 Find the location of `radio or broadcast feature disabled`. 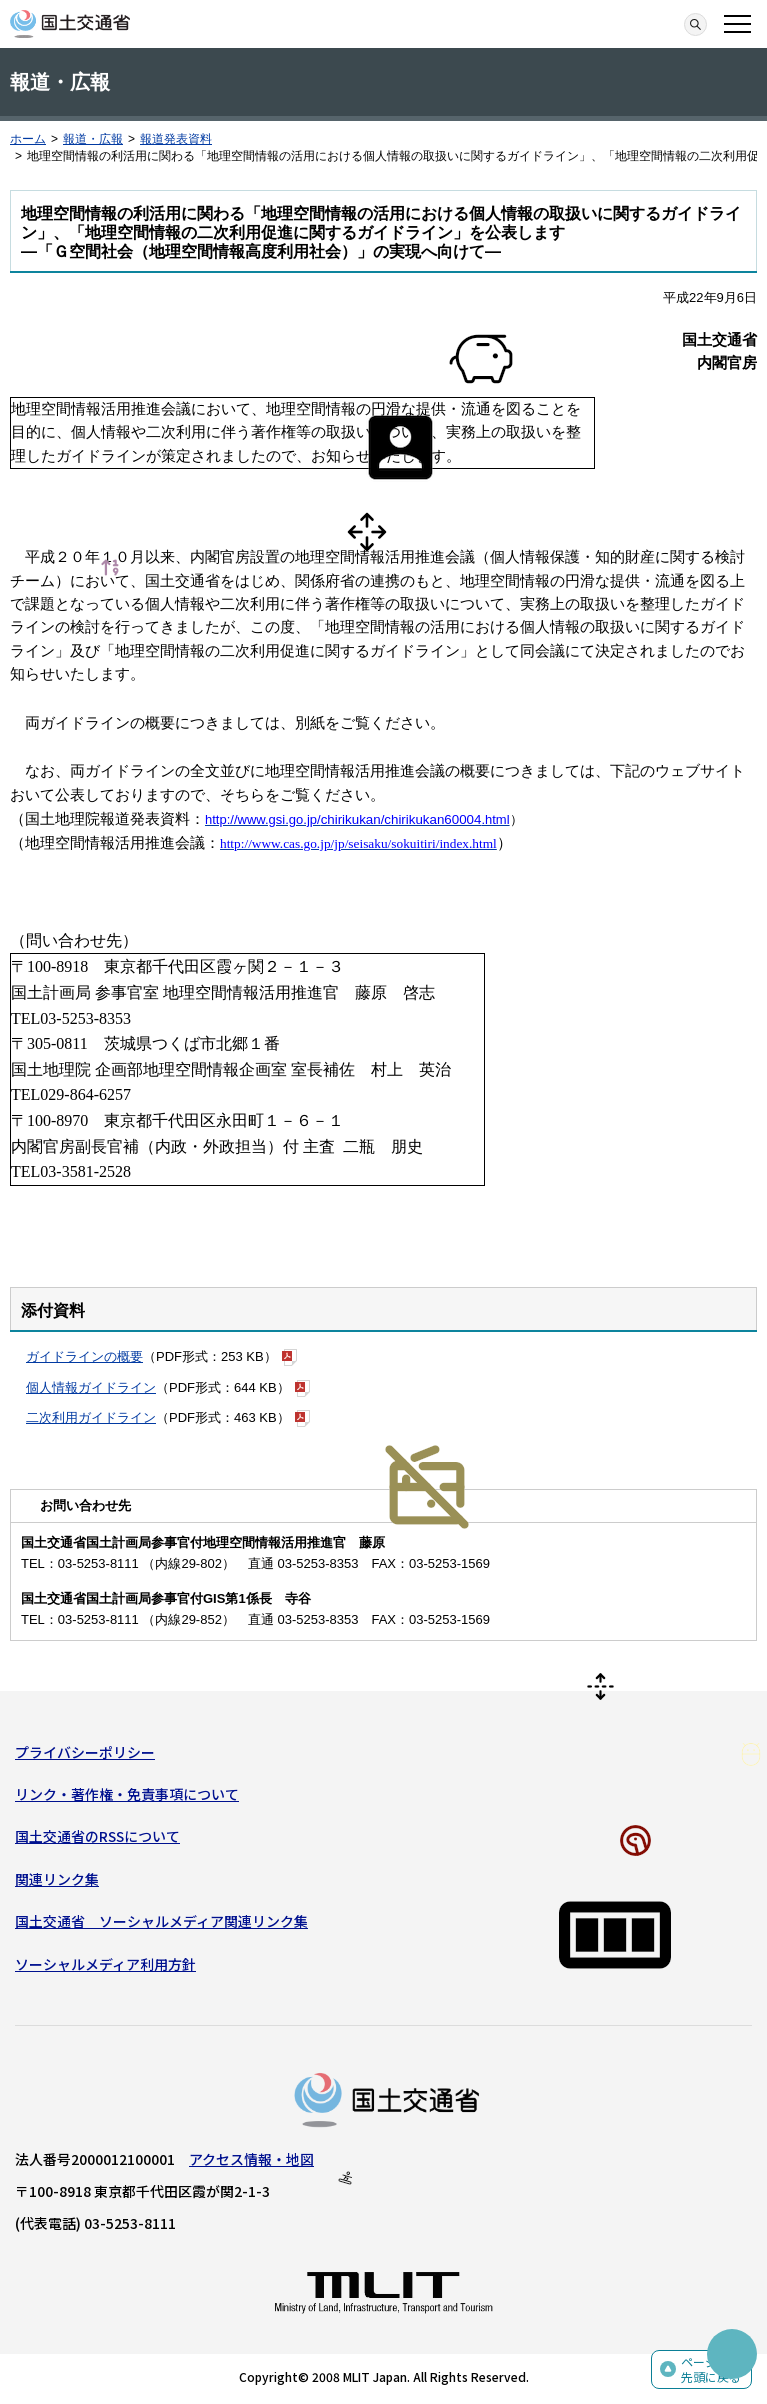

radio or broadcast feature disabled is located at coordinates (427, 1487).